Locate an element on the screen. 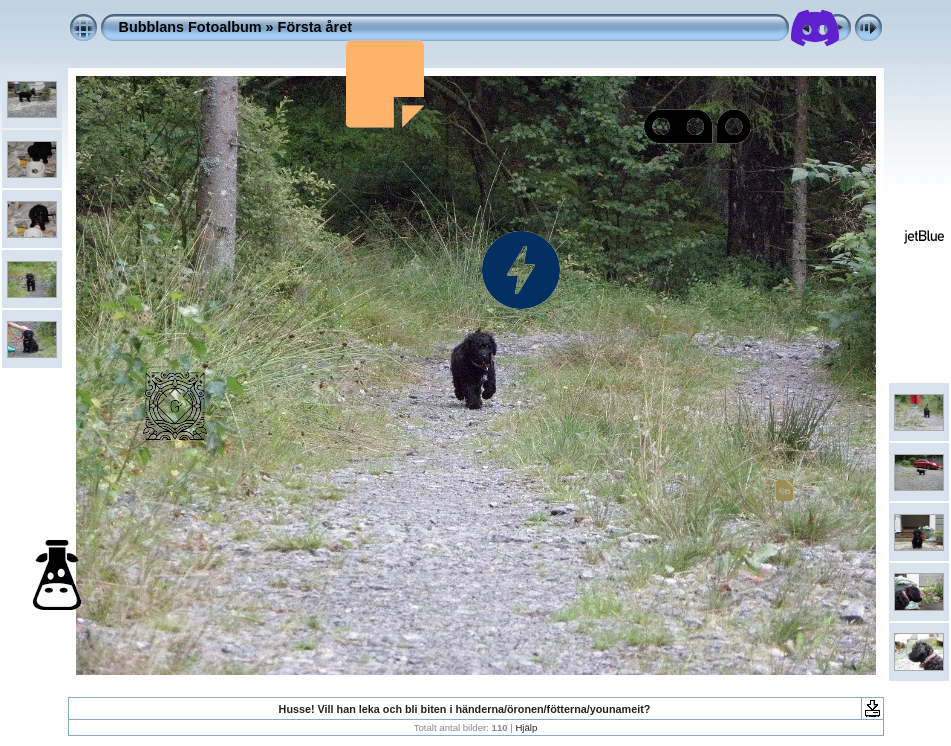  view document or file is located at coordinates (385, 84).